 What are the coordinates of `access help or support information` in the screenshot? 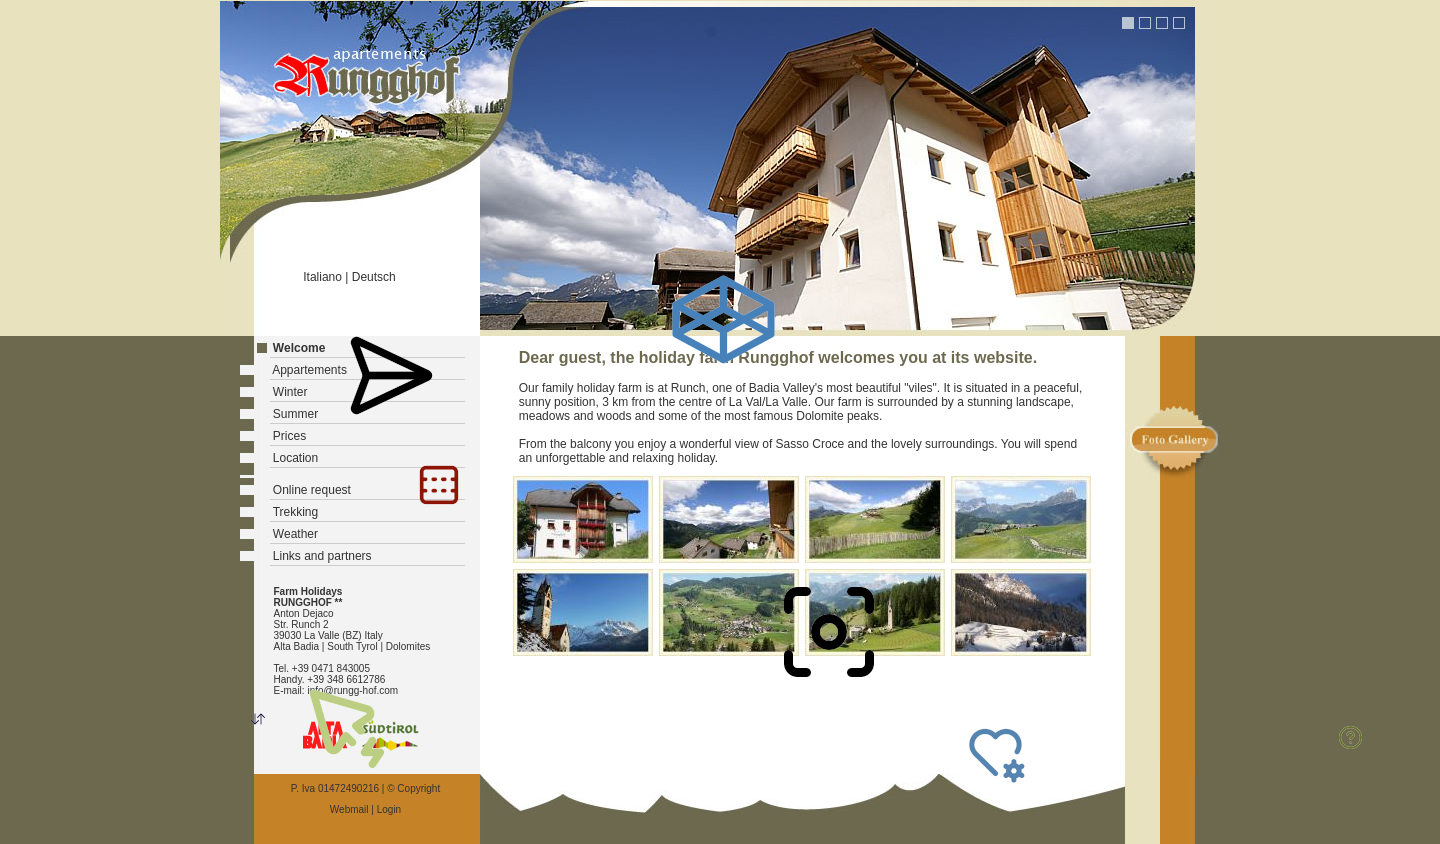 It's located at (1350, 737).